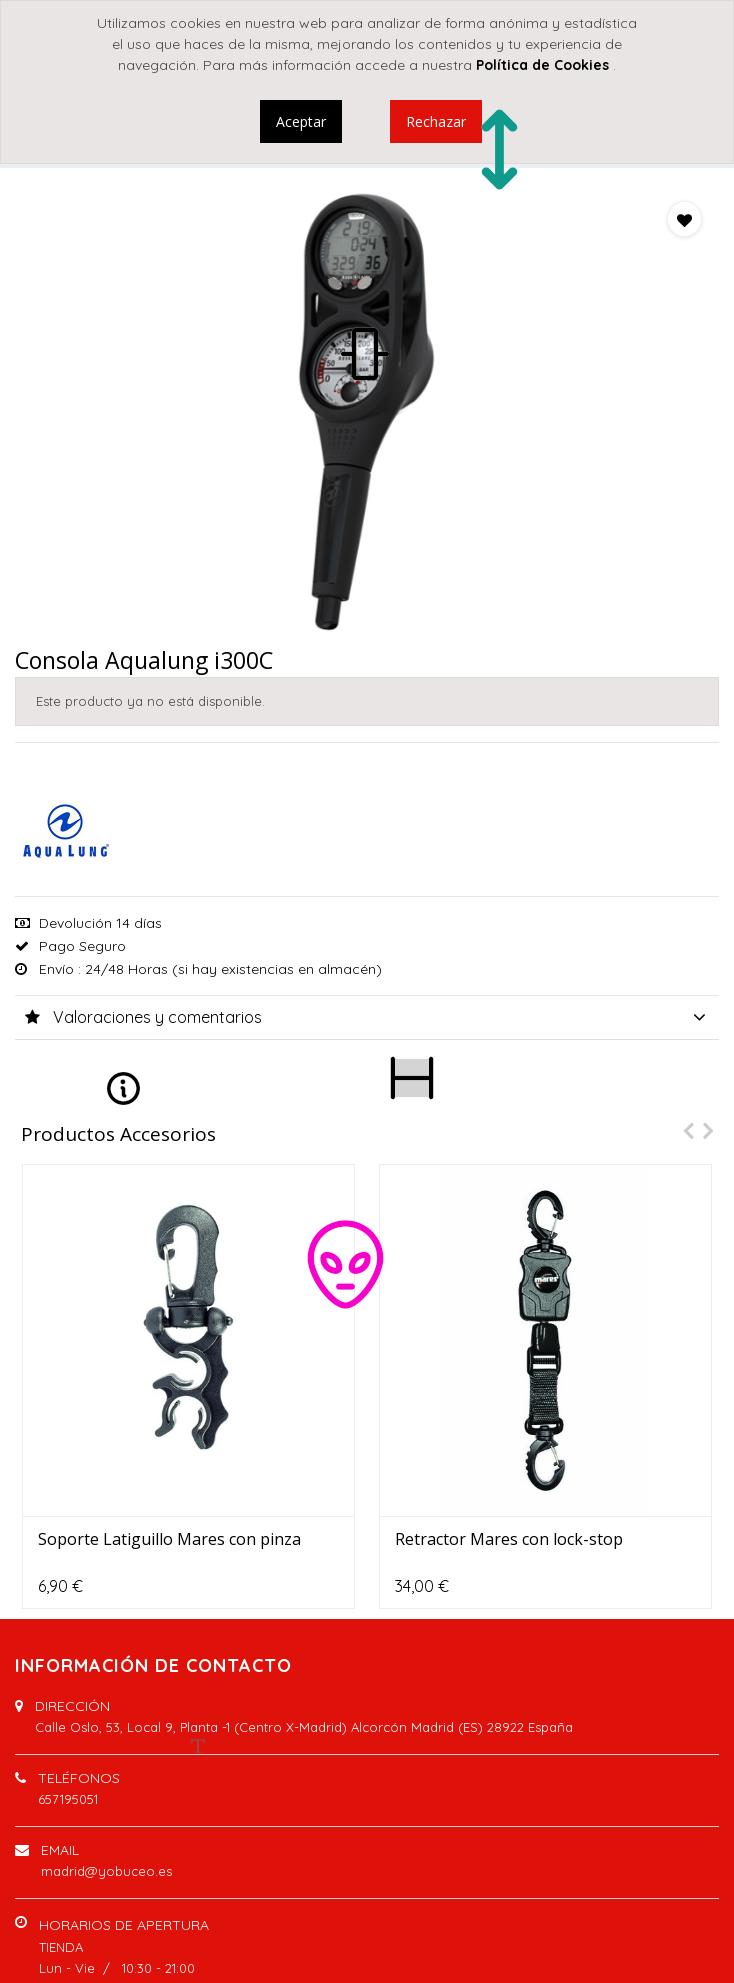  Describe the element at coordinates (412, 1078) in the screenshot. I see `format text as a heading` at that location.